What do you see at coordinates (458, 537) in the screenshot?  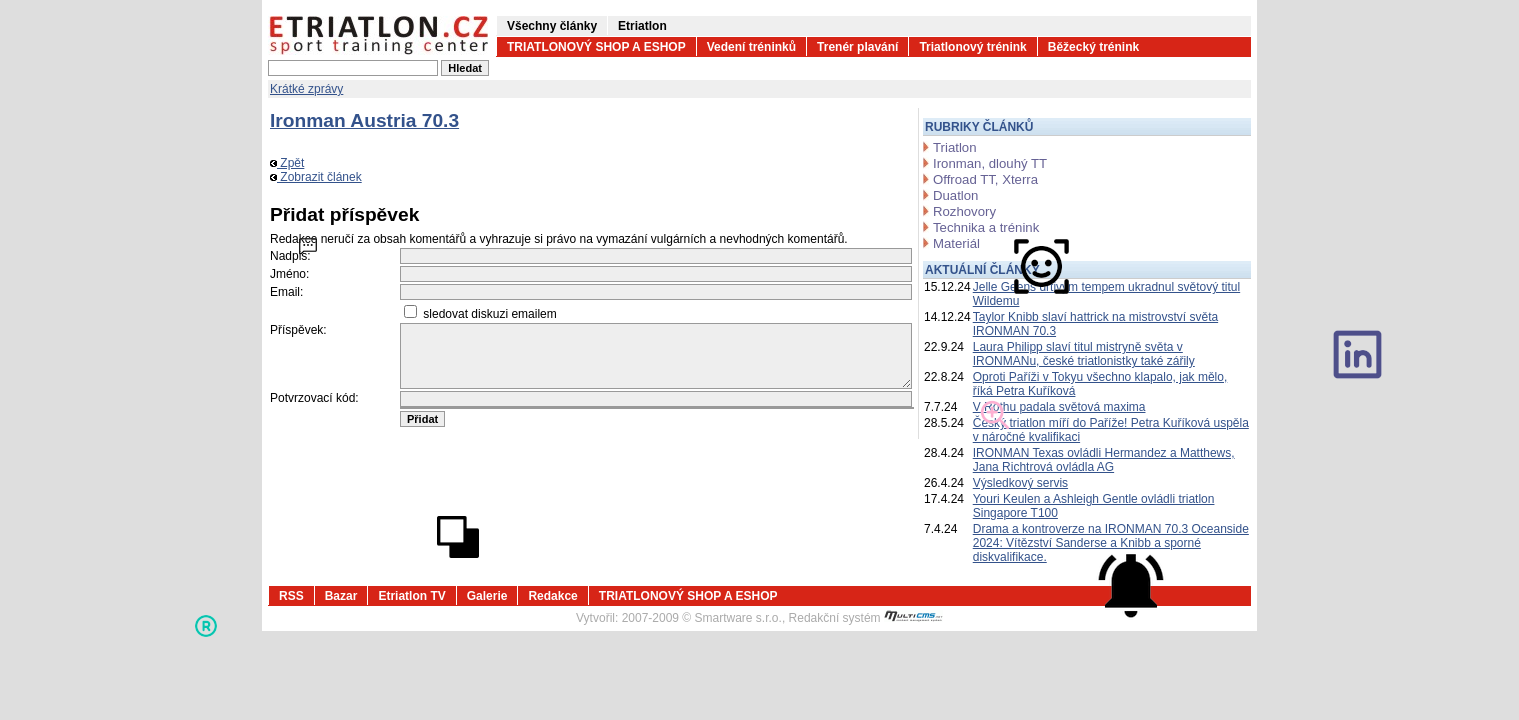 I see `subtract or remove a layer from selection` at bounding box center [458, 537].